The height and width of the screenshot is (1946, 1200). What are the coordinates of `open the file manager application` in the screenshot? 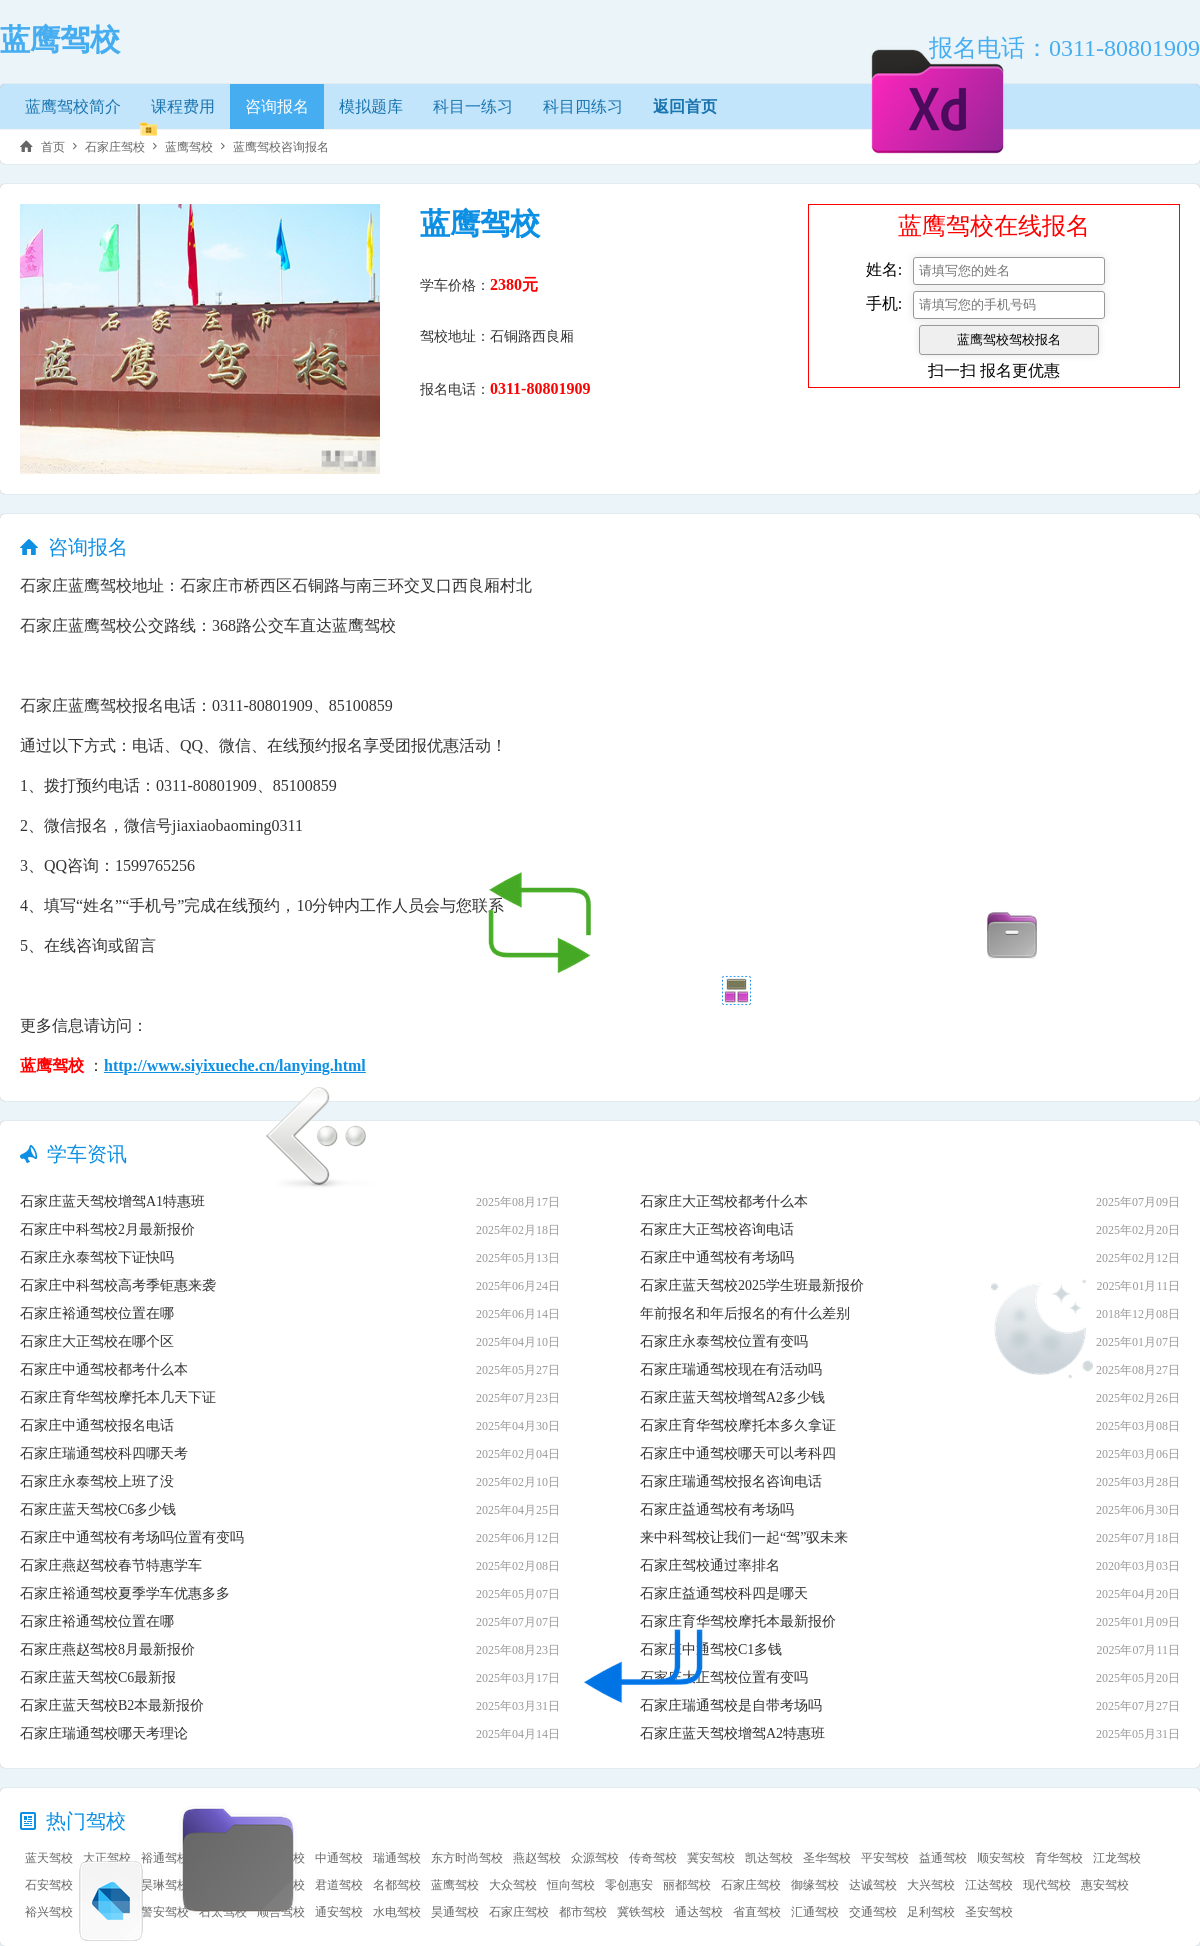 It's located at (1012, 935).